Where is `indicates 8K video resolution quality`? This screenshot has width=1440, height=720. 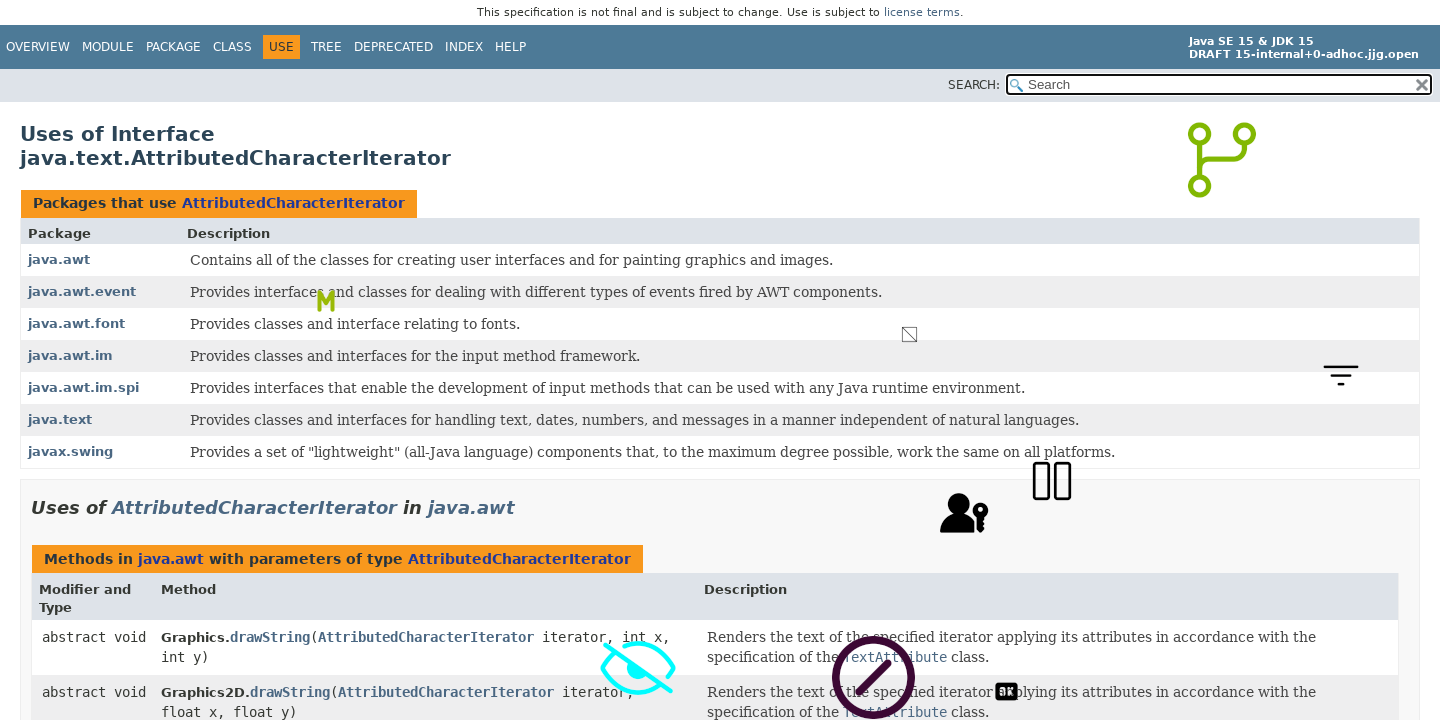 indicates 8K video resolution quality is located at coordinates (1006, 691).